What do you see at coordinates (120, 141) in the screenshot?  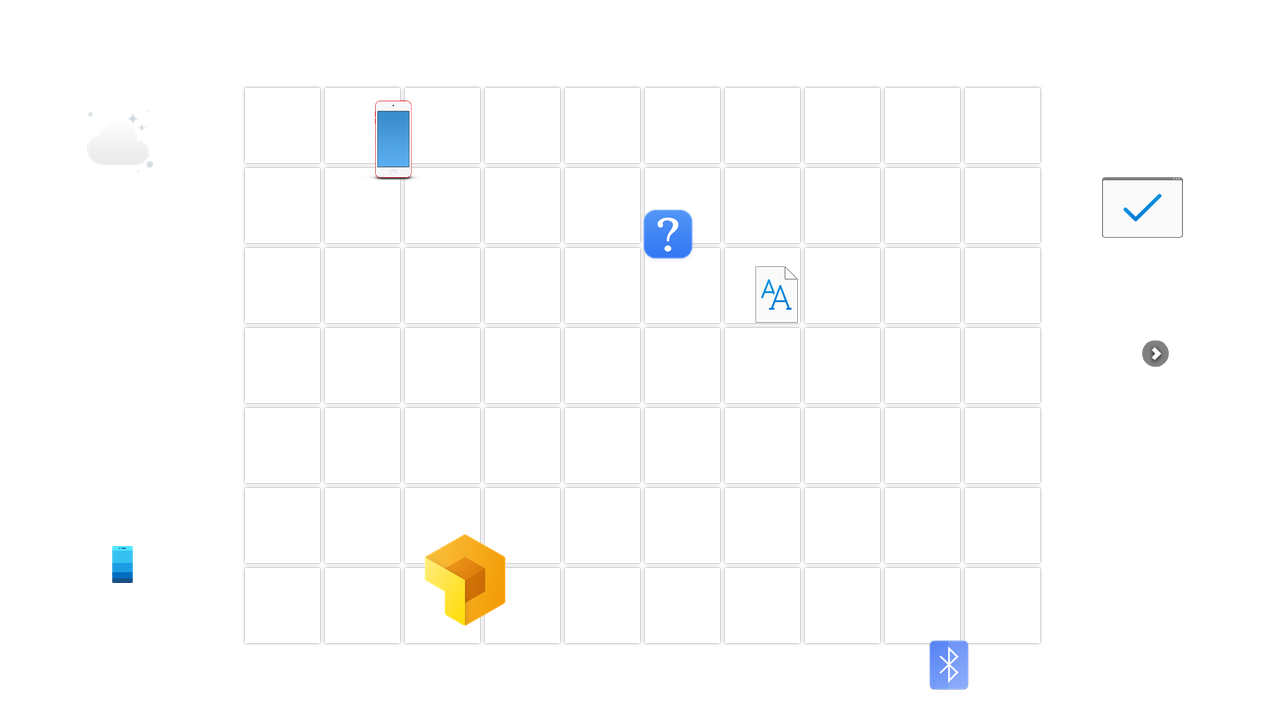 I see `indicates overcast or cloudy conditions at night` at bounding box center [120, 141].